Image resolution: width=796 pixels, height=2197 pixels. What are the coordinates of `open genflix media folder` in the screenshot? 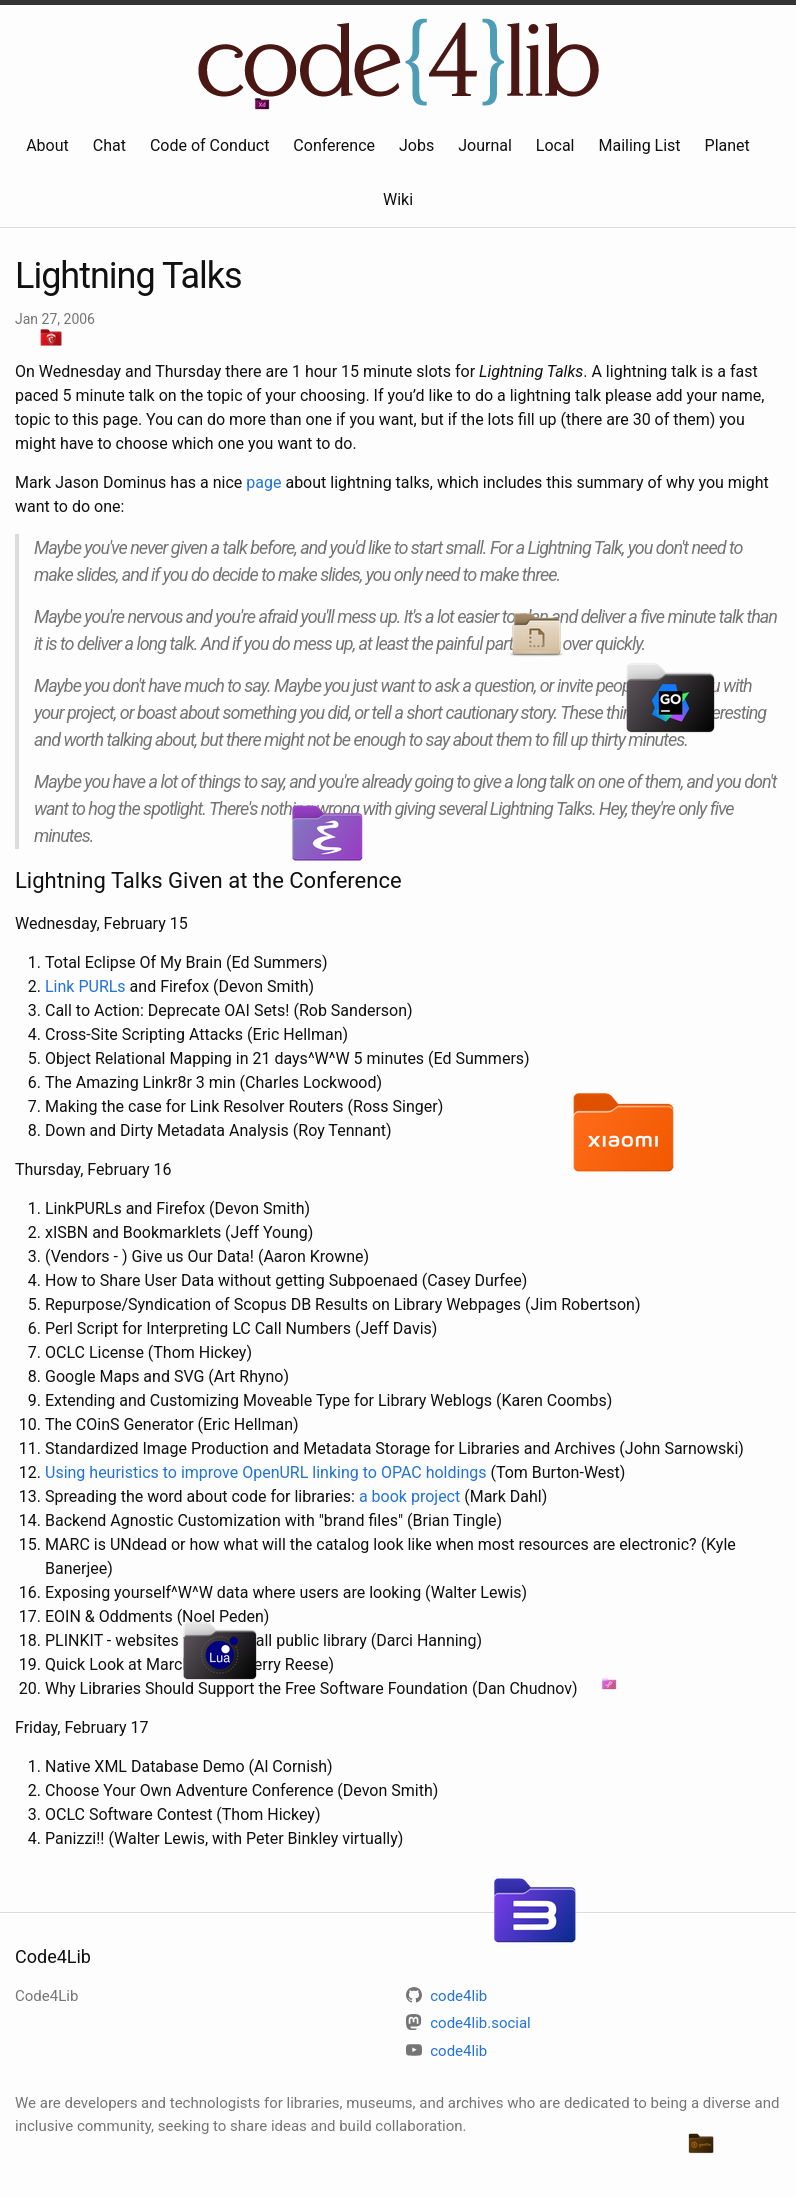 It's located at (701, 2144).